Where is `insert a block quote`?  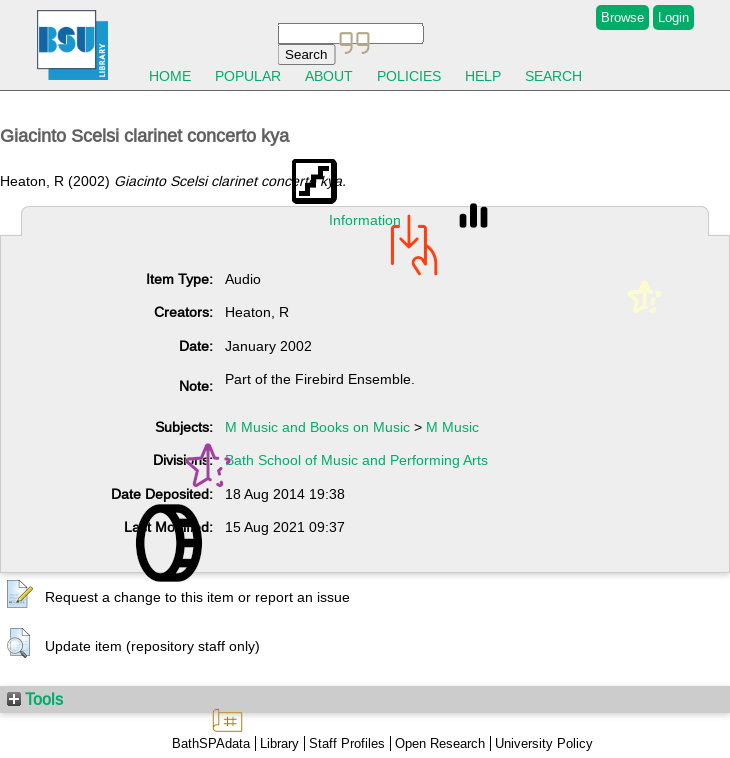
insert a block quote is located at coordinates (354, 42).